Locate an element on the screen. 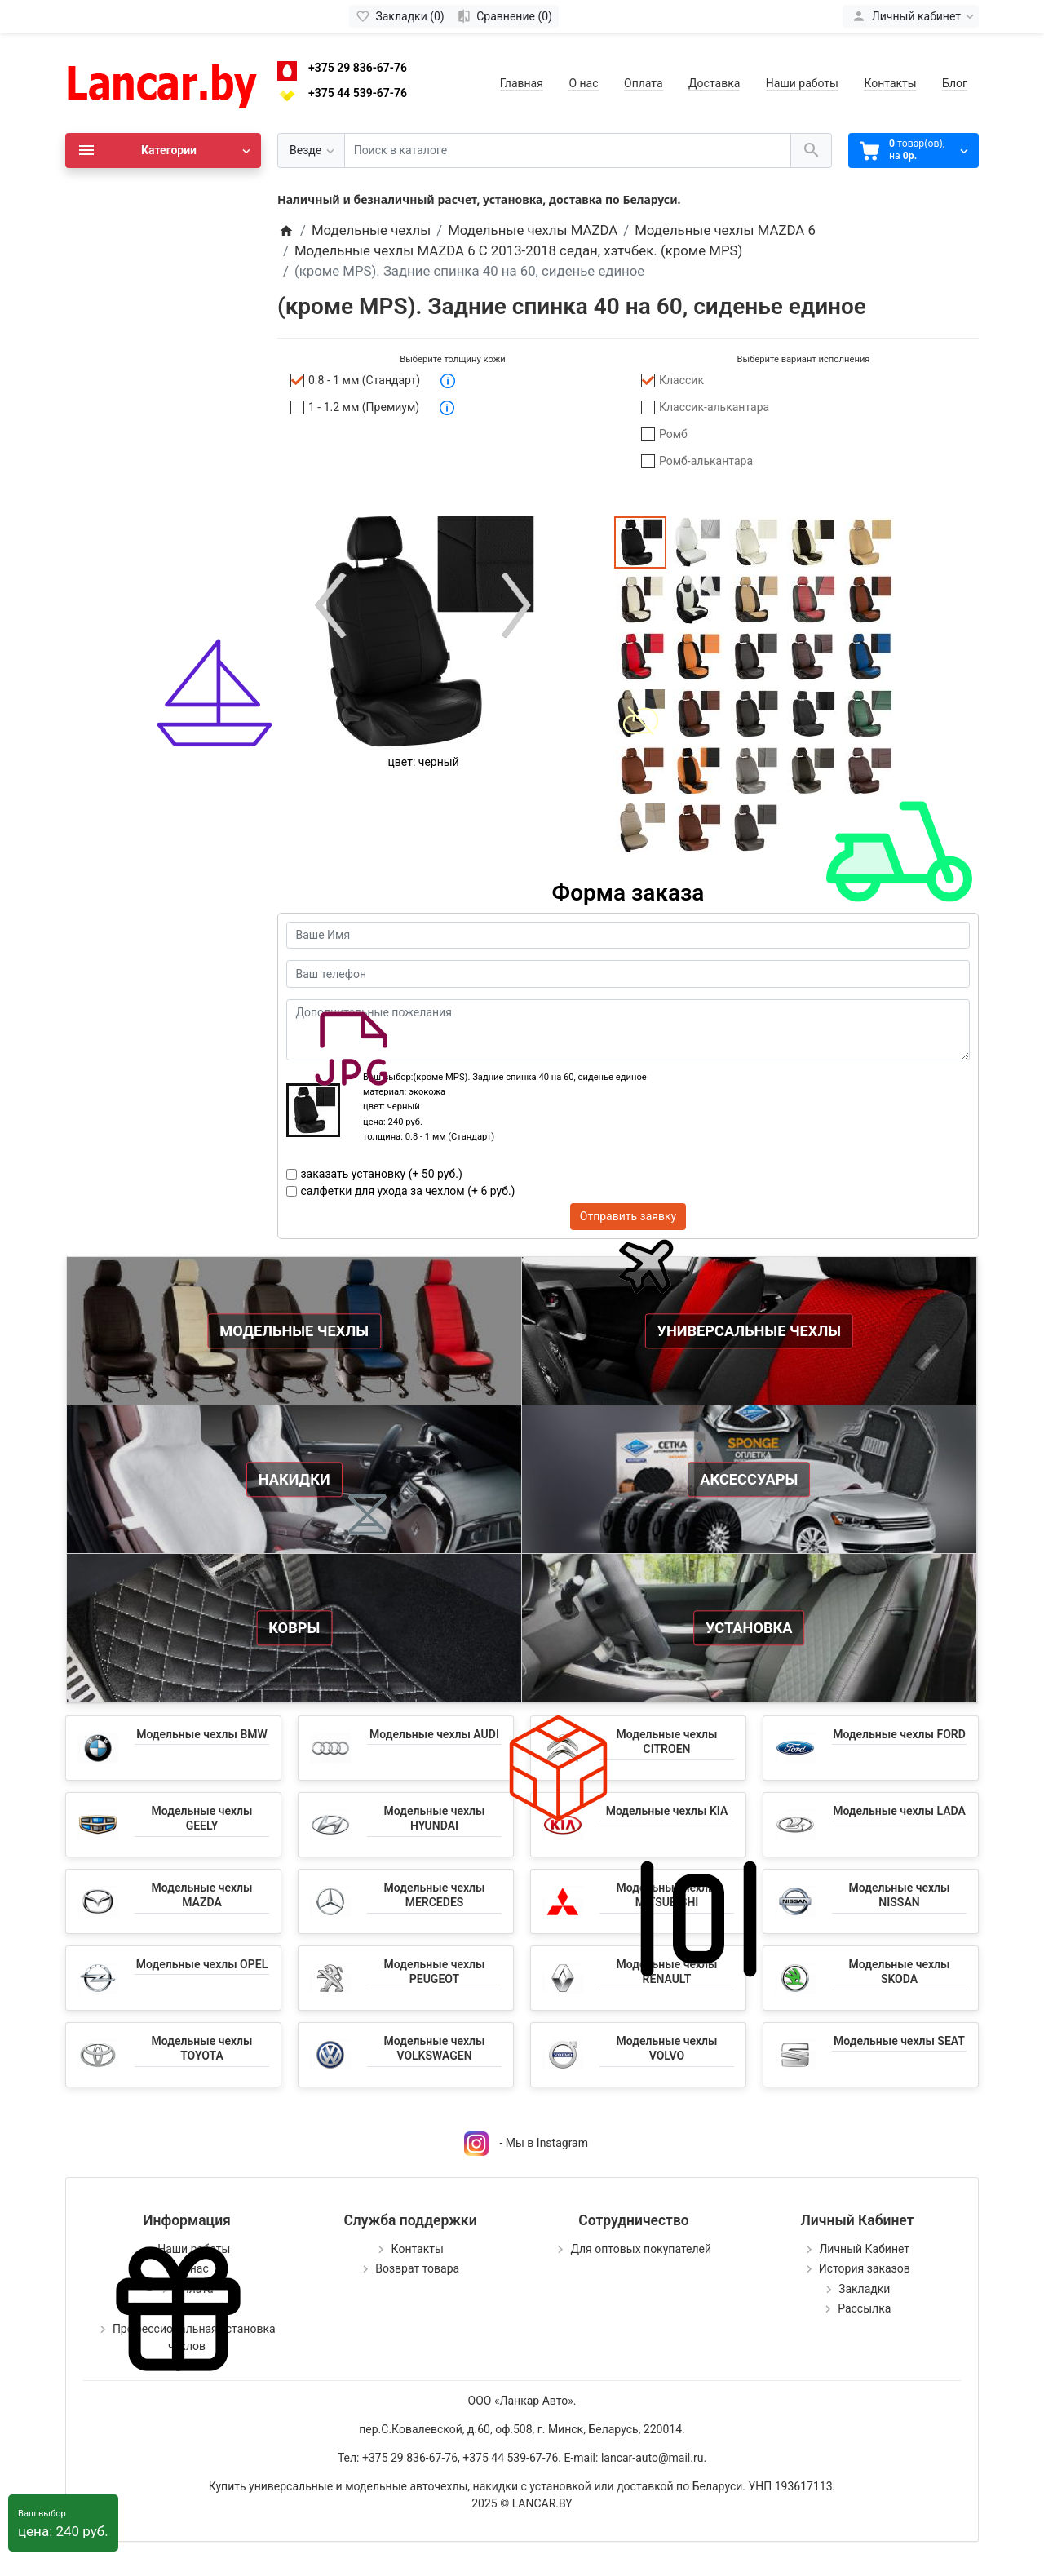 This screenshot has width=1044, height=2576. view or redeem a gift is located at coordinates (178, 2308).